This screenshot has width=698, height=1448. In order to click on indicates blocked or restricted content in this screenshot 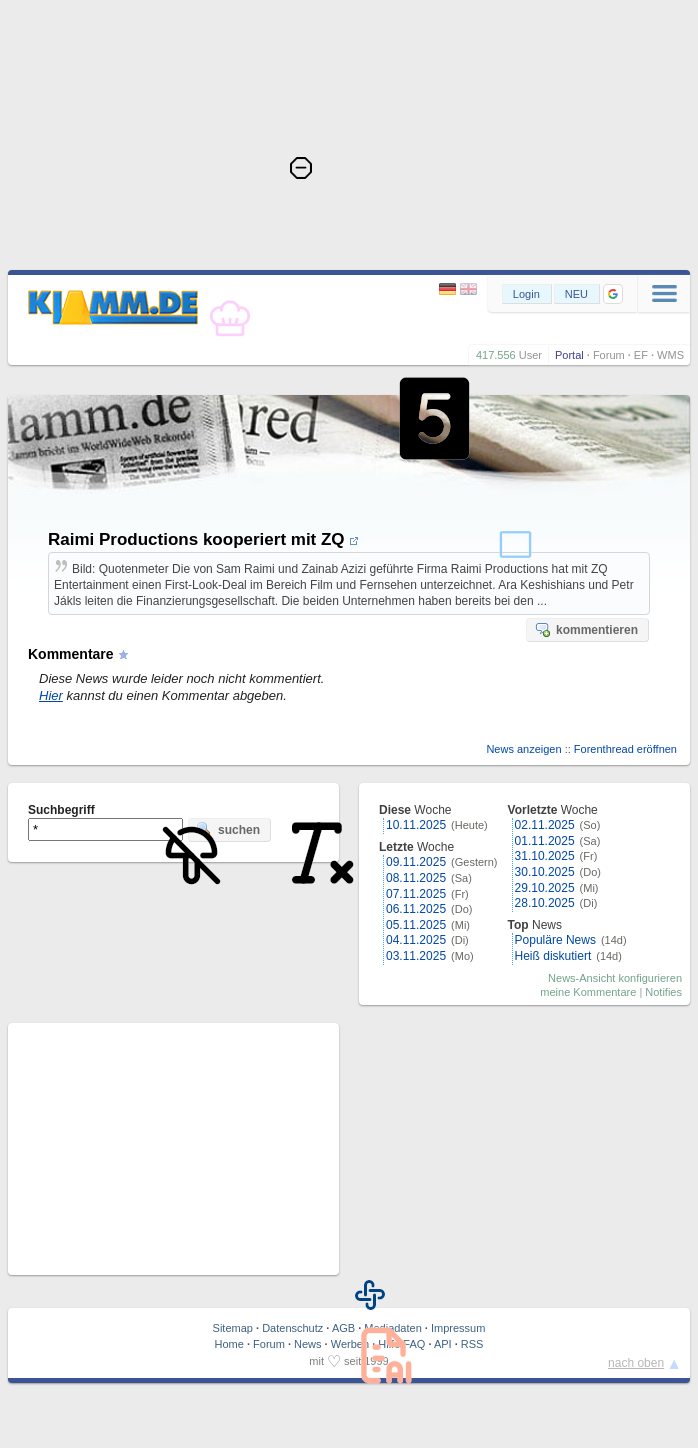, I will do `click(301, 168)`.